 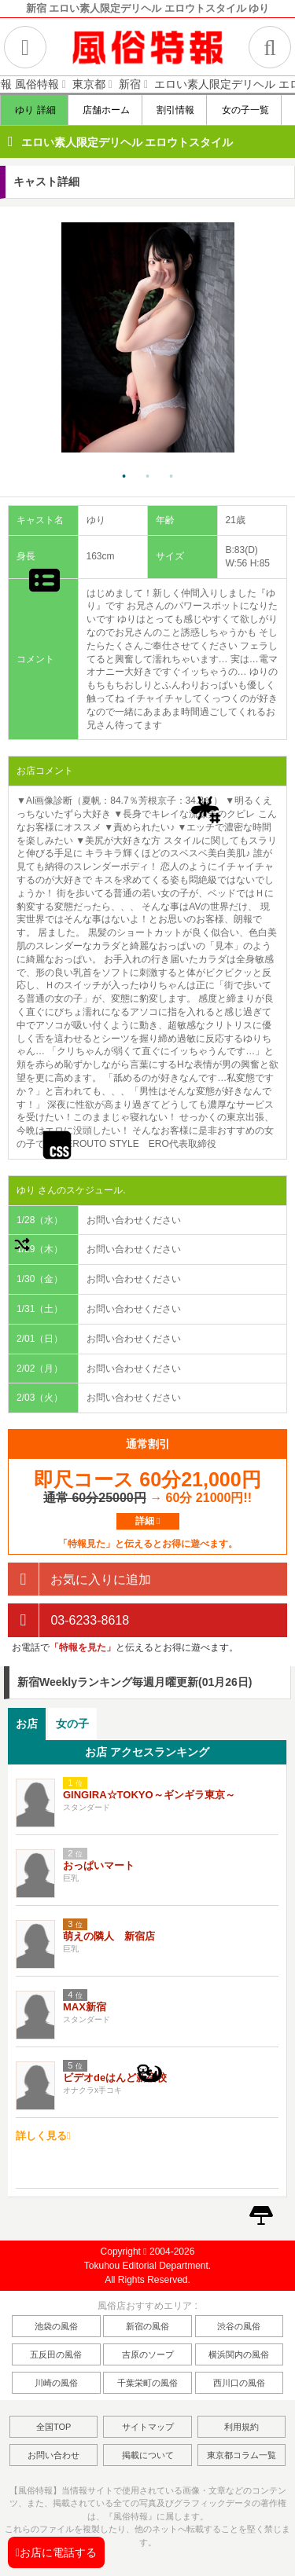 What do you see at coordinates (261, 2215) in the screenshot?
I see `access presentation or speaker mode` at bounding box center [261, 2215].